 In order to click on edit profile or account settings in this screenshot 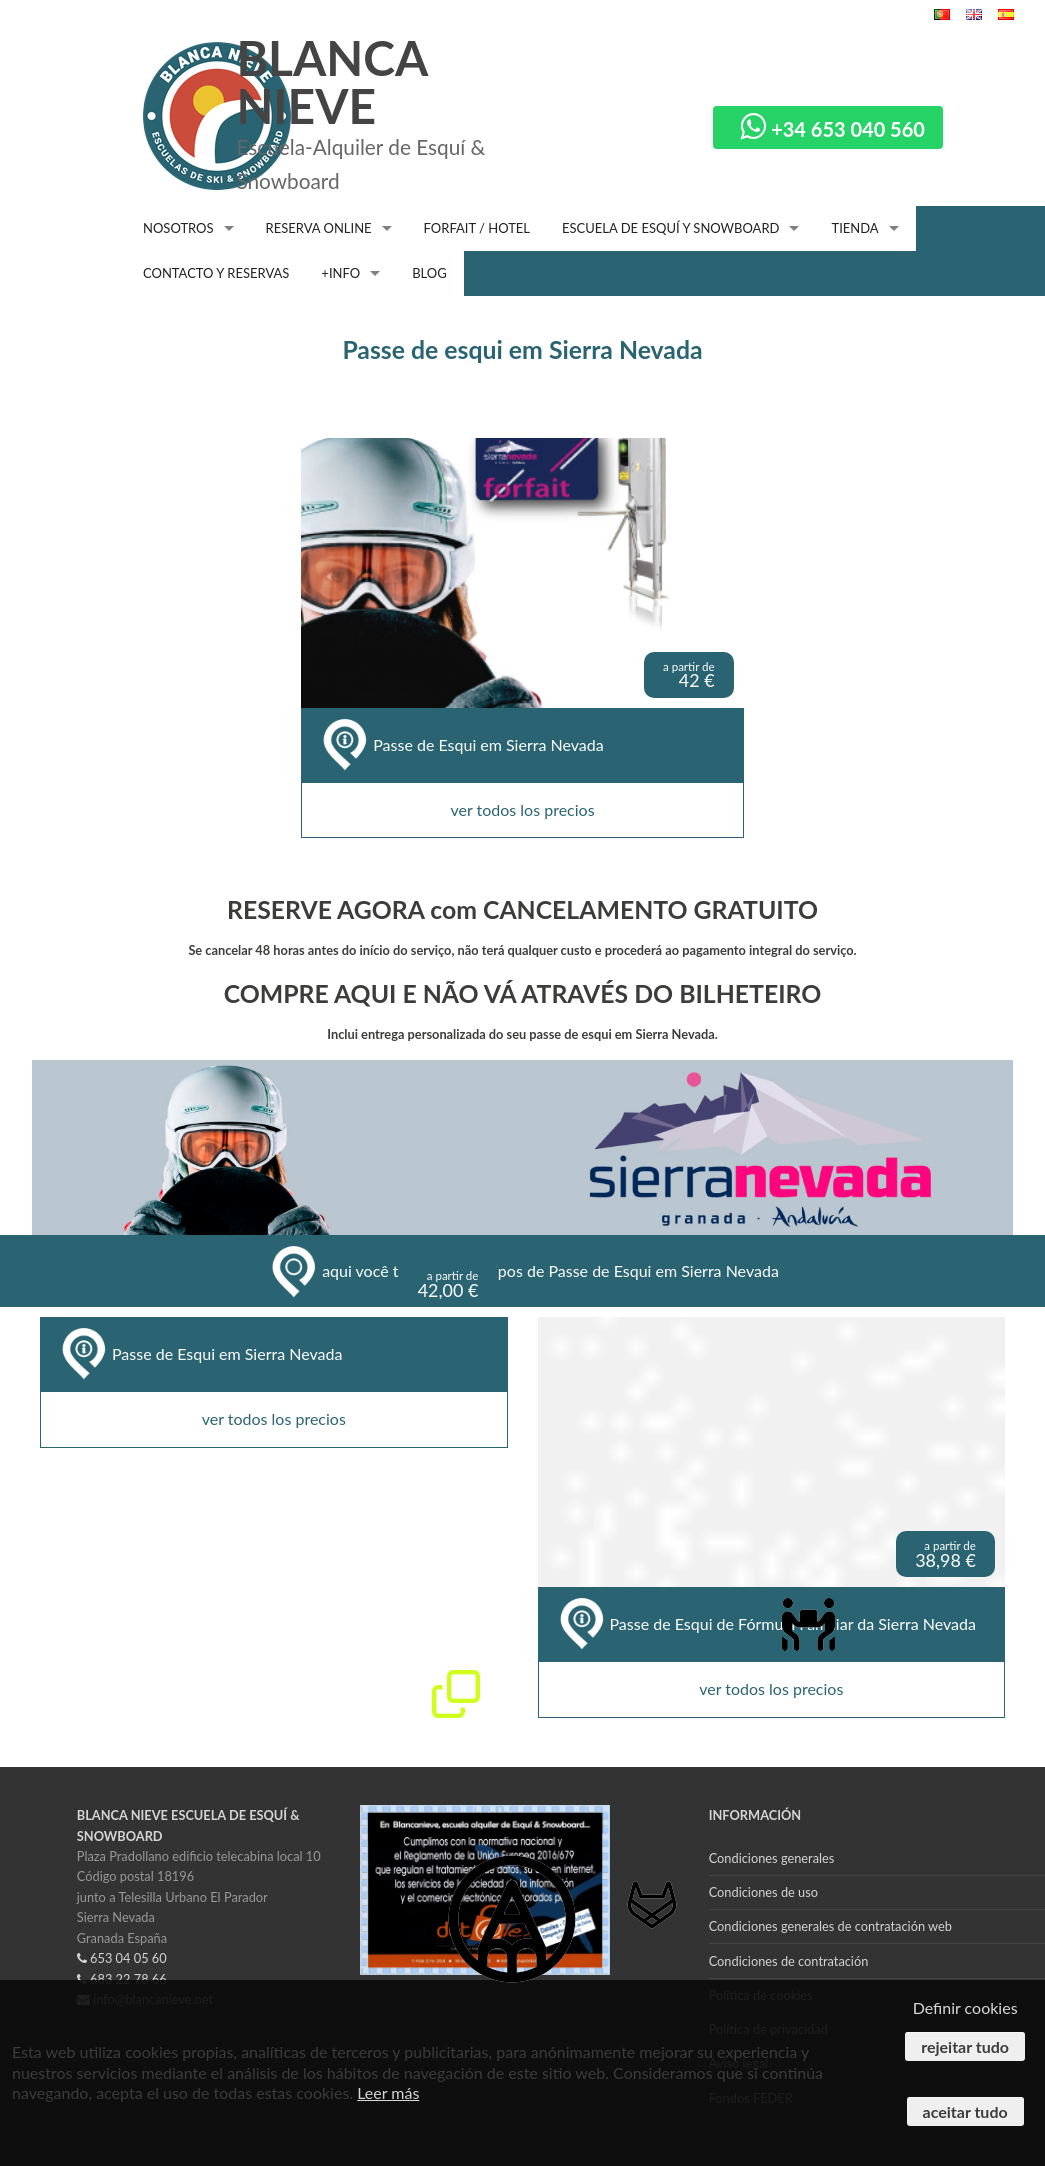, I will do `click(512, 1919)`.